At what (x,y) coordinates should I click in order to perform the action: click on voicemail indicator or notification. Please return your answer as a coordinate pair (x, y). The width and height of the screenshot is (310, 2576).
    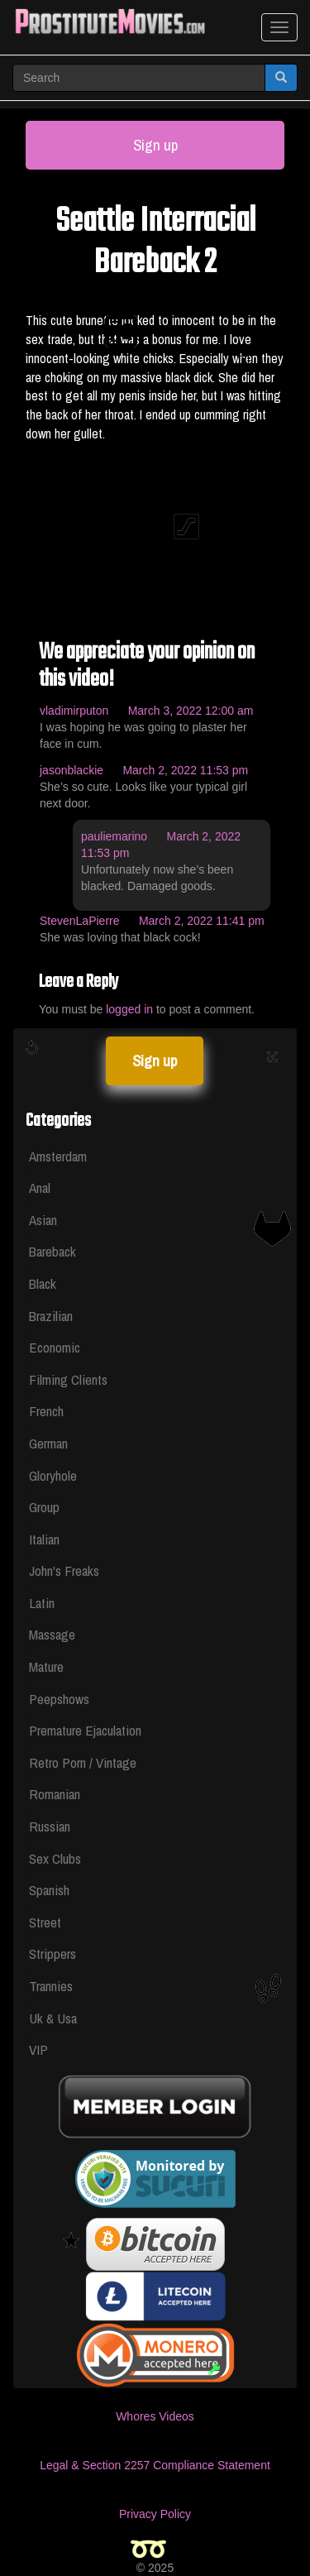
    Looking at the image, I should click on (148, 2549).